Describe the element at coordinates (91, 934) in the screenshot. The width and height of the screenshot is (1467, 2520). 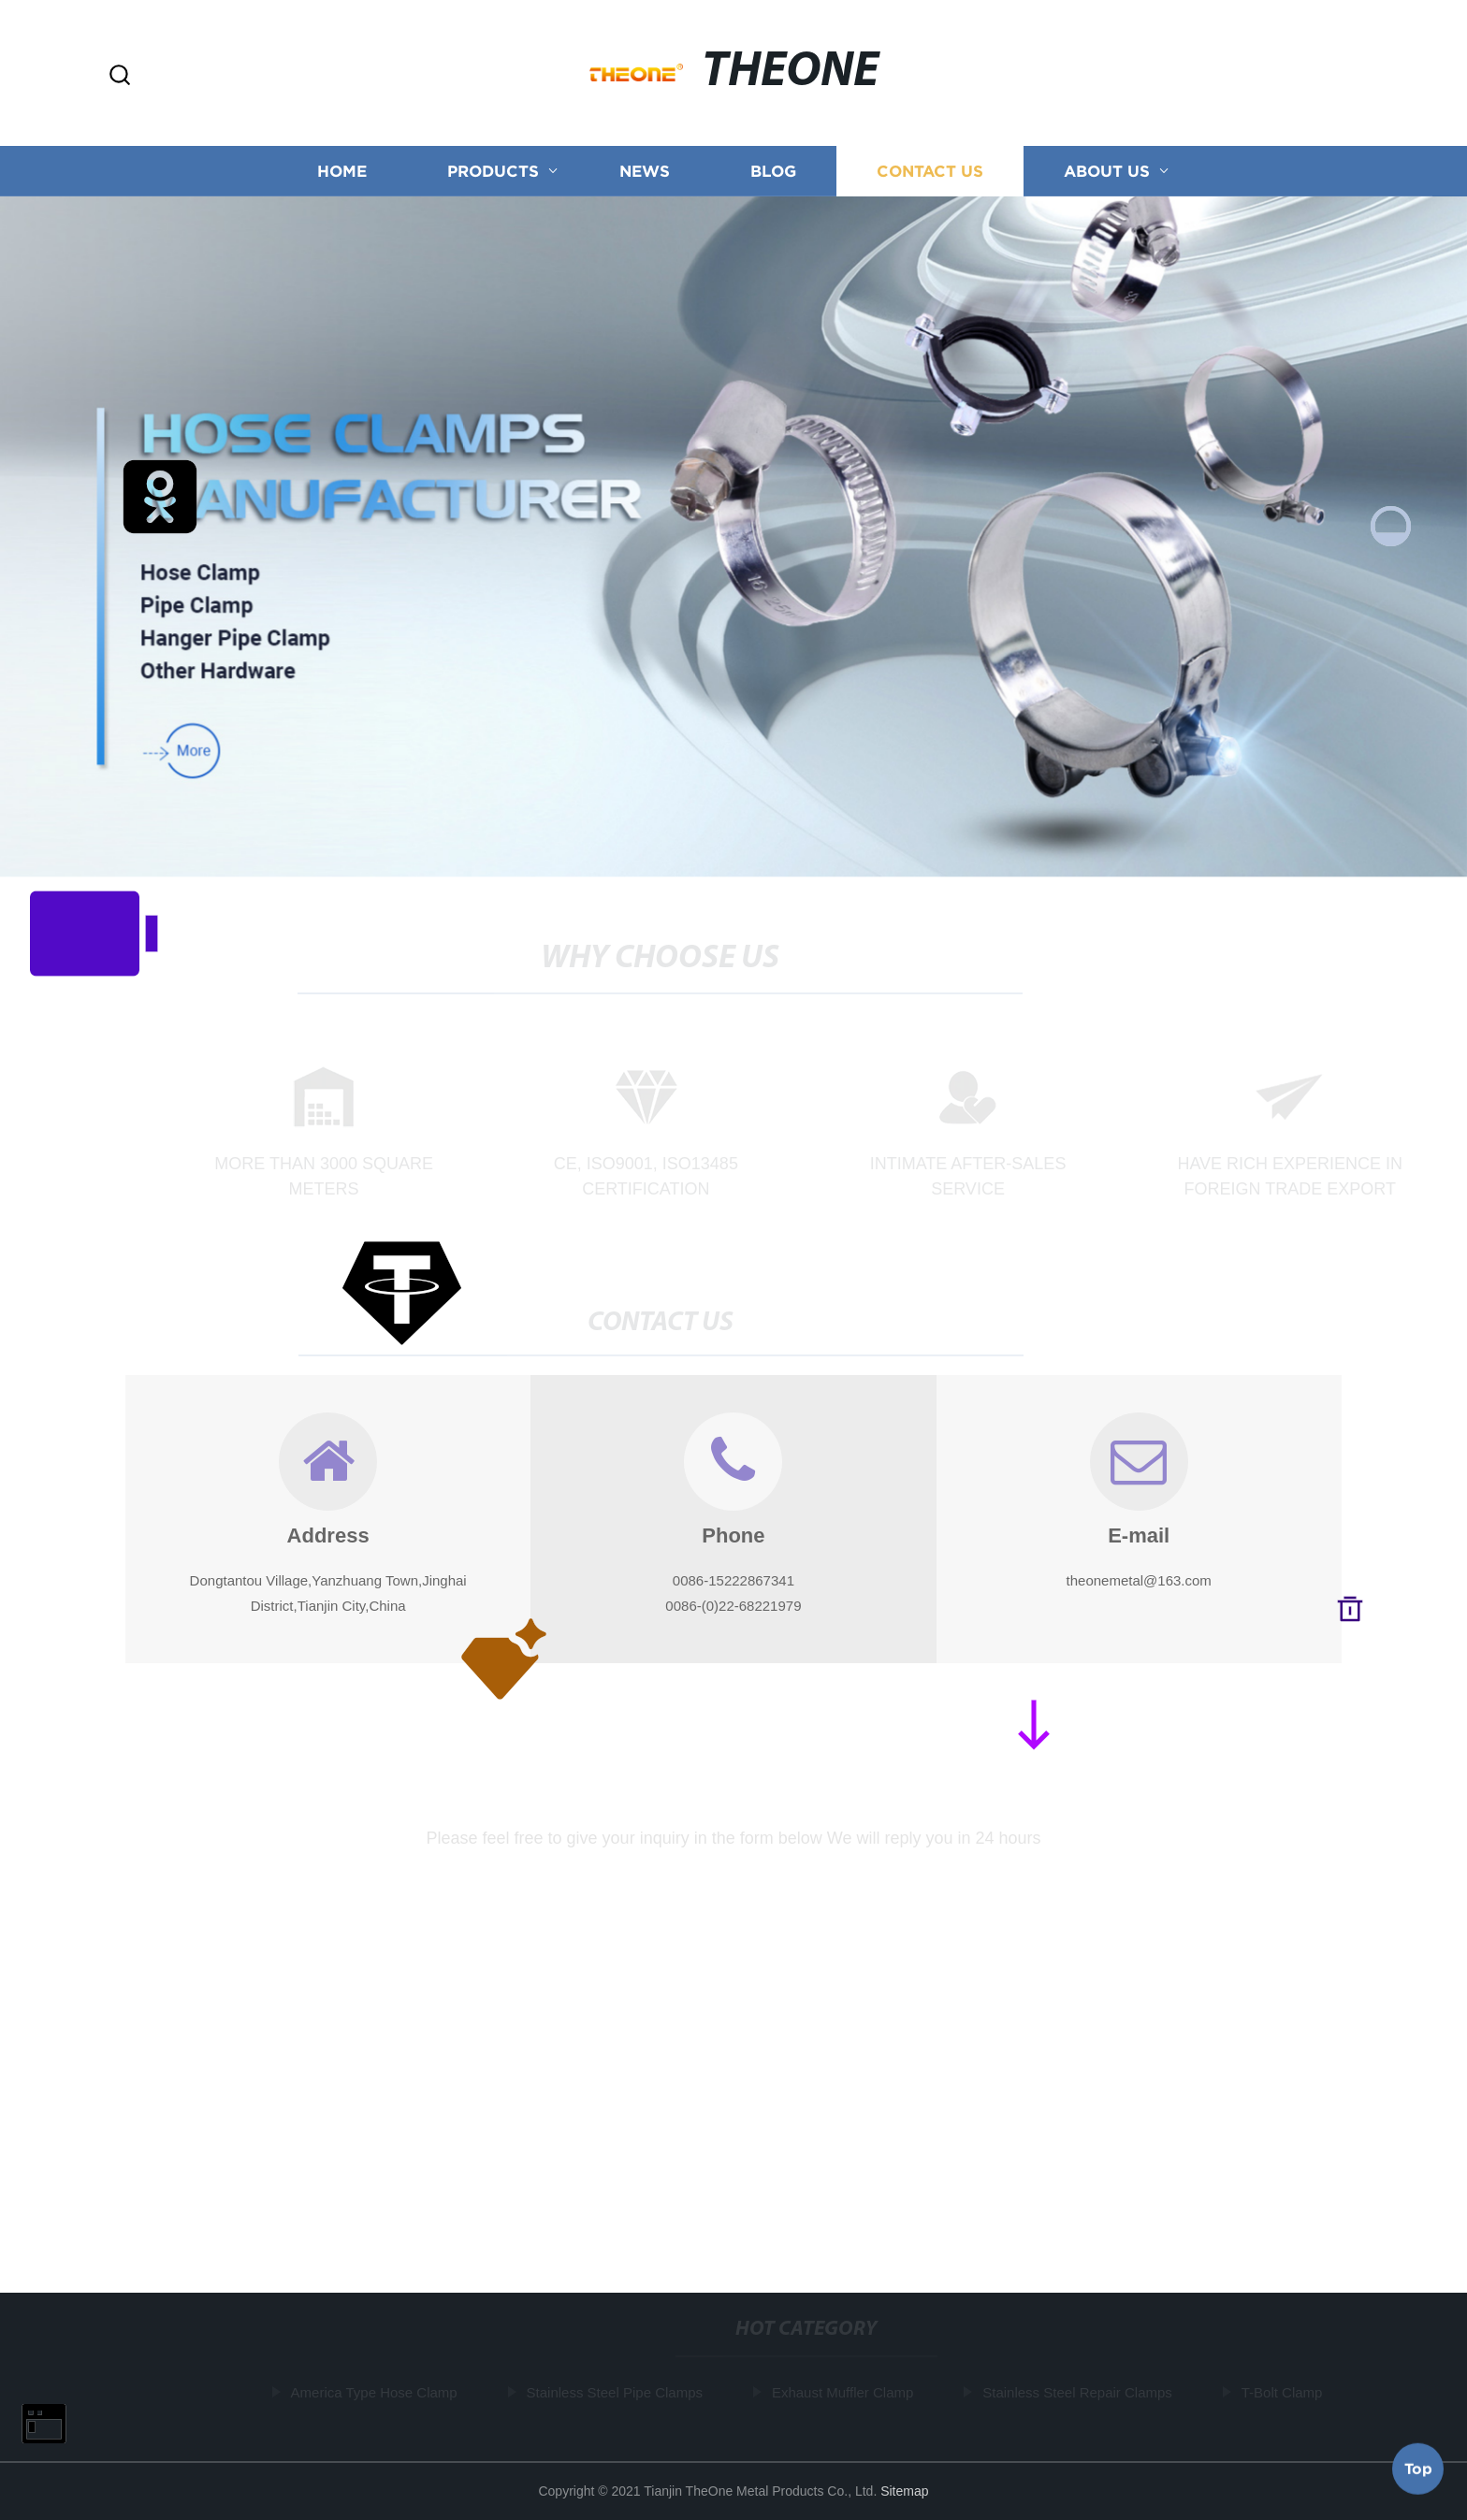
I see `indicates current battery level` at that location.